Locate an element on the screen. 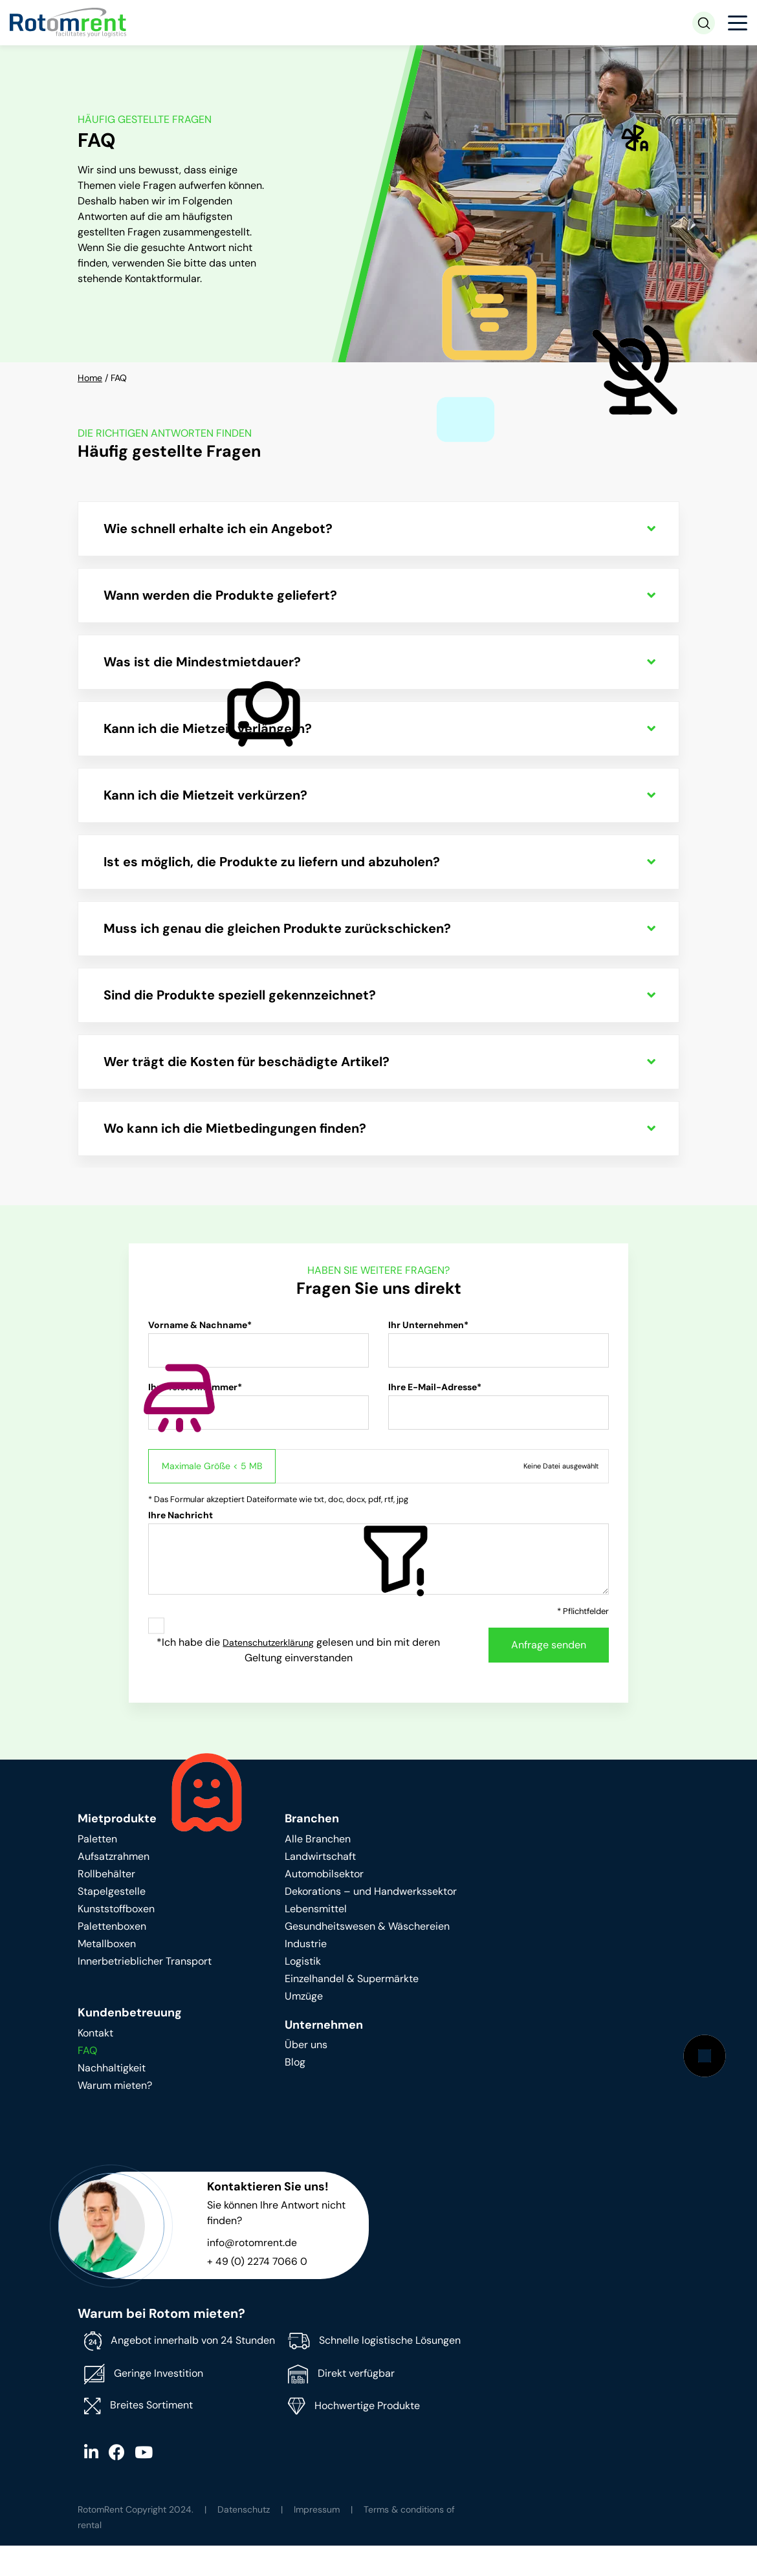 The height and width of the screenshot is (2576, 757). center align content horizontally and vertically is located at coordinates (489, 312).